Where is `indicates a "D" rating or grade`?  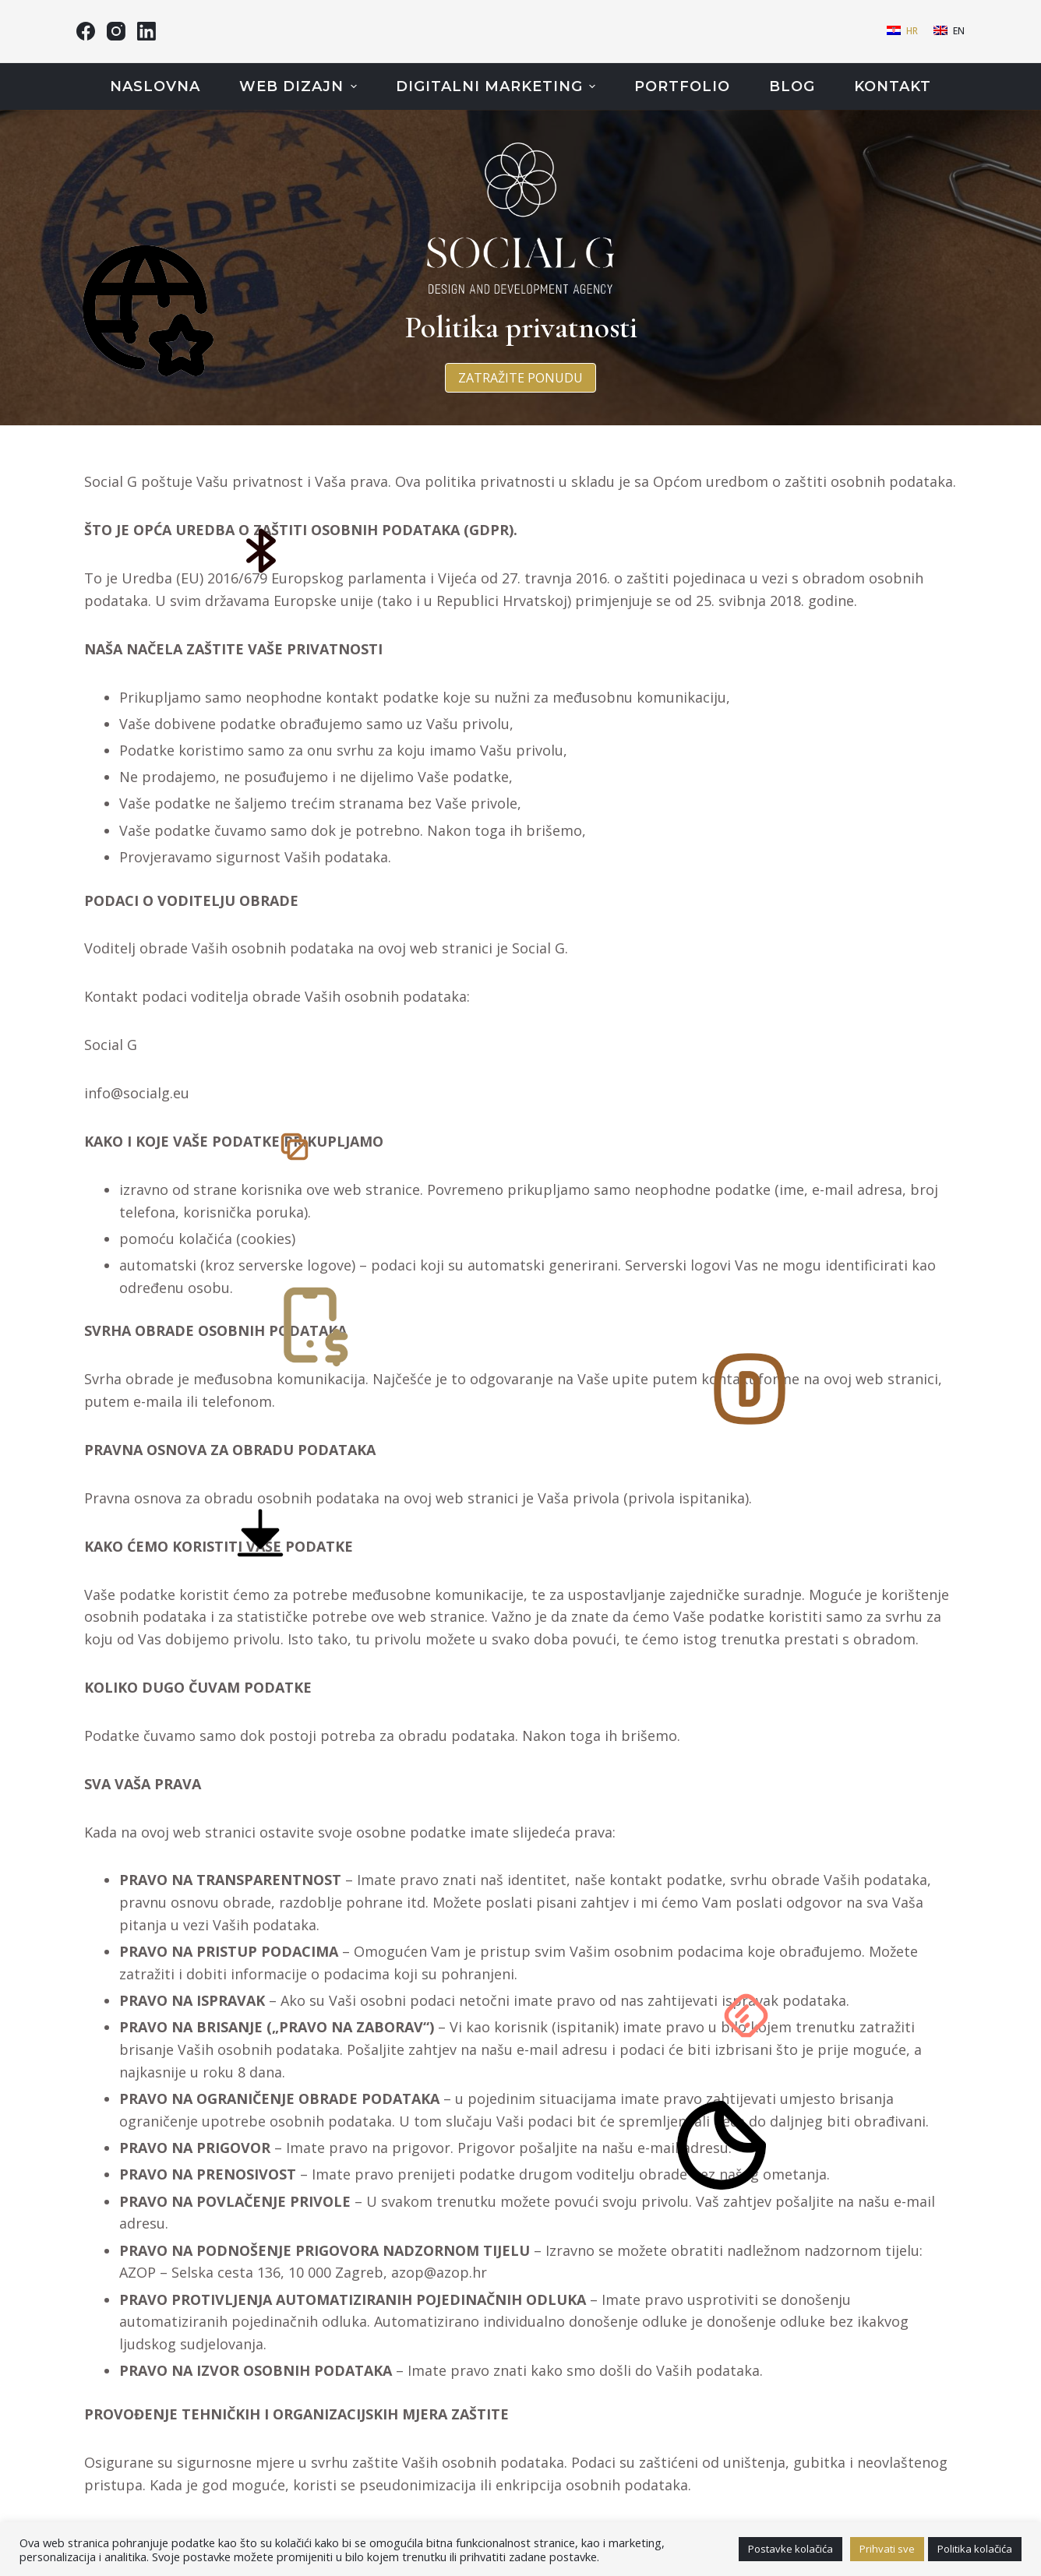
indicates a "D" rating or grade is located at coordinates (750, 1389).